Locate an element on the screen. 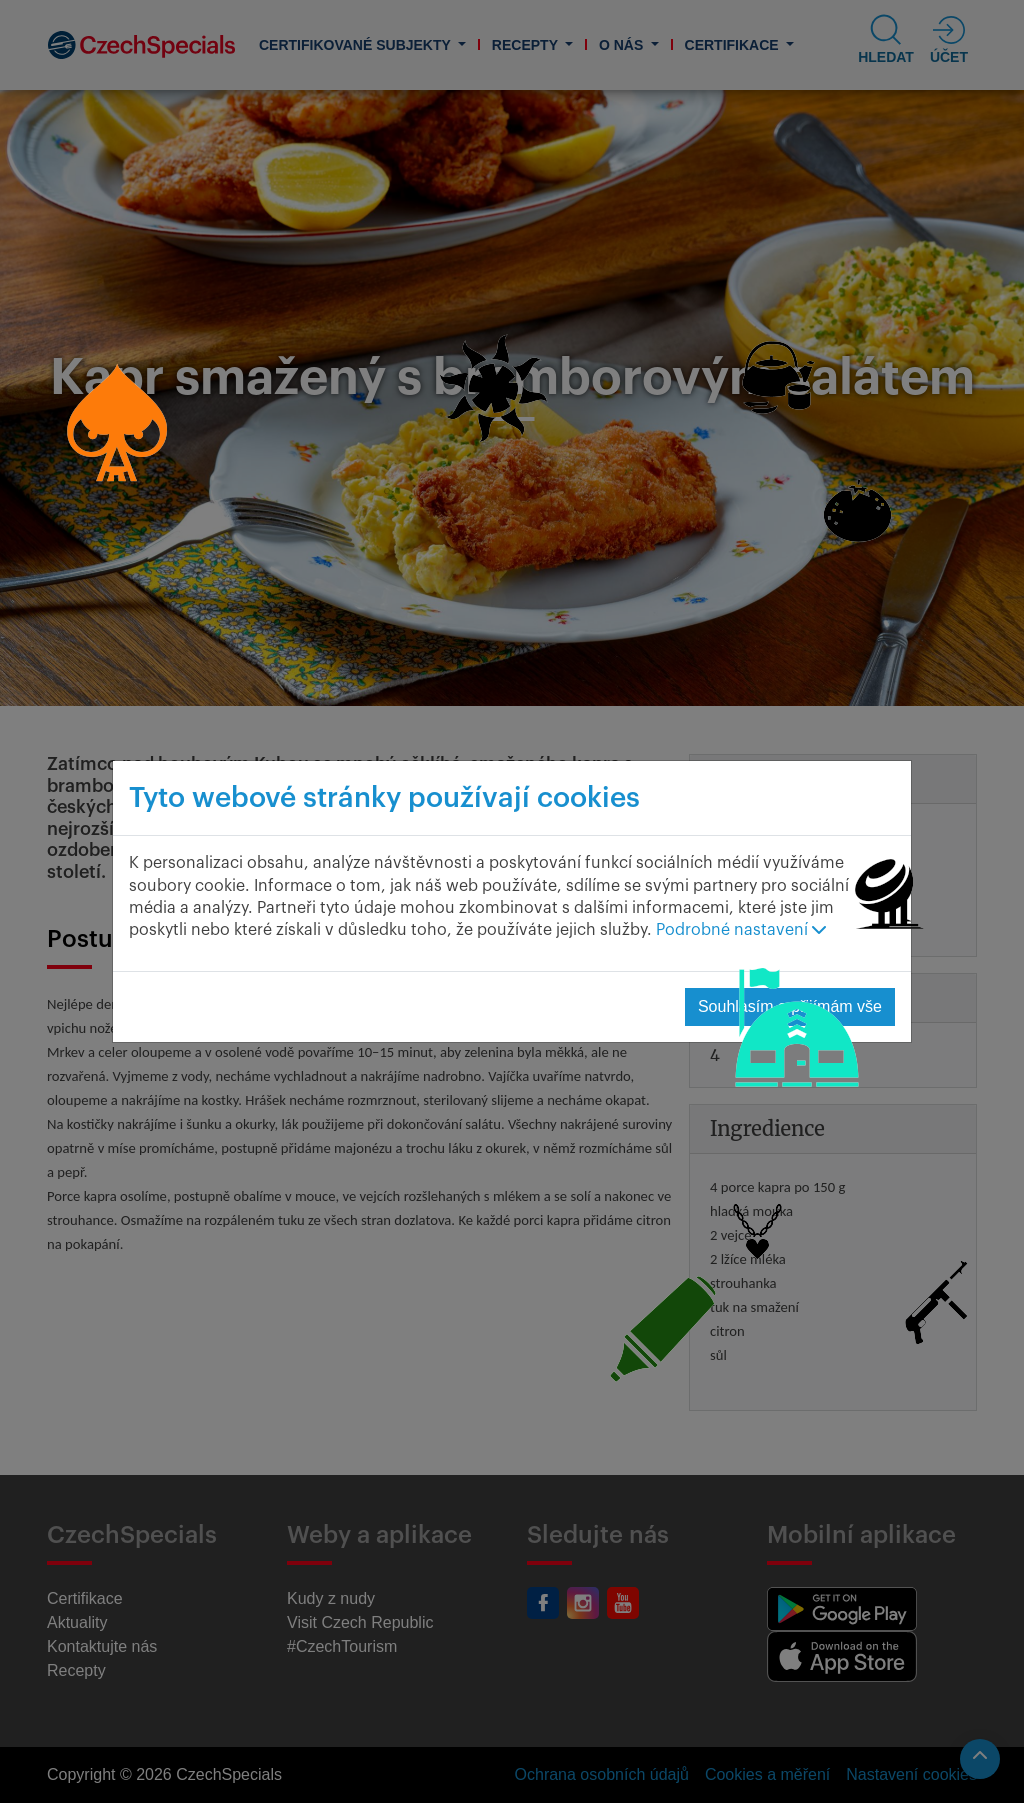 The width and height of the screenshot is (1024, 1803). view jewelry or accessories collection is located at coordinates (757, 1231).